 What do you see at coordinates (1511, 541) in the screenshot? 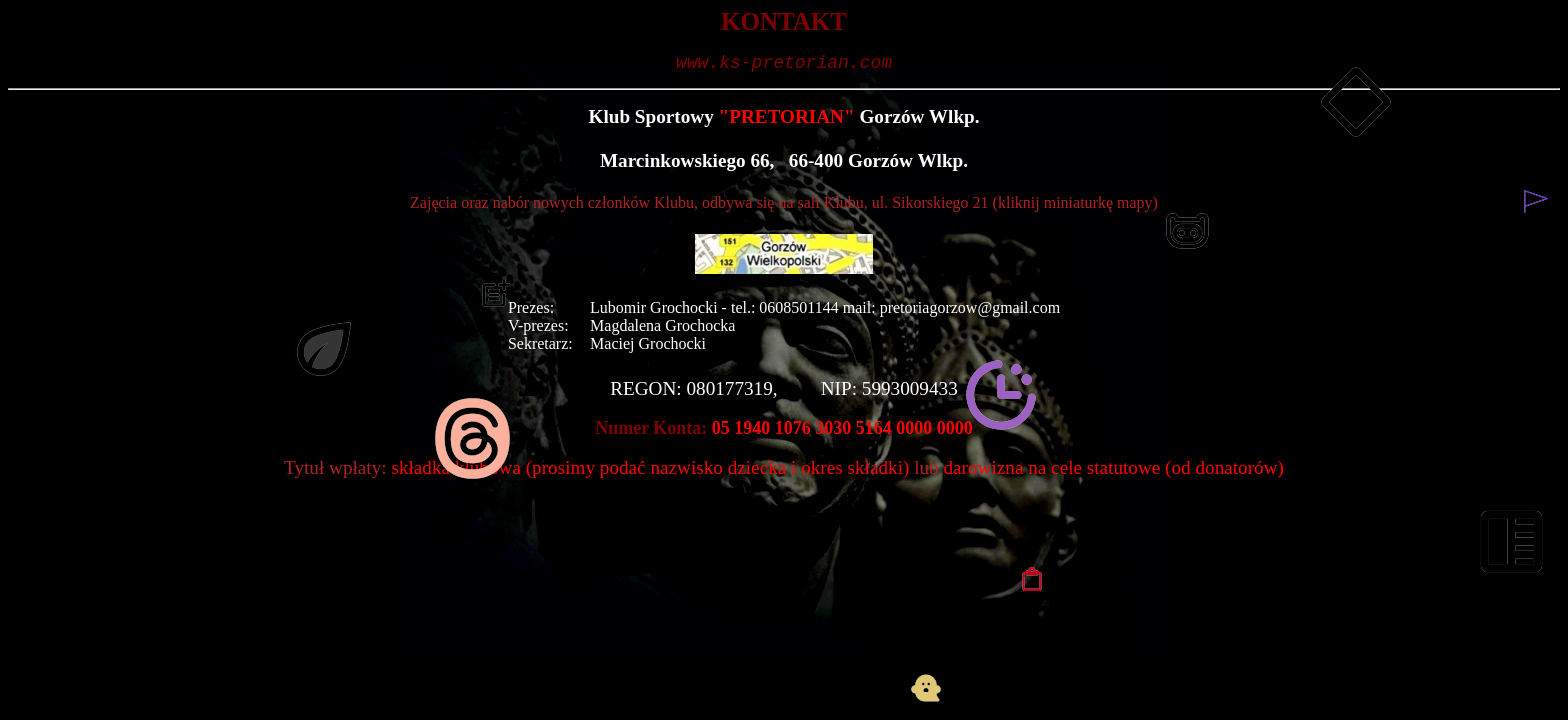
I see `toggle between split-screen or half-view mode` at bounding box center [1511, 541].